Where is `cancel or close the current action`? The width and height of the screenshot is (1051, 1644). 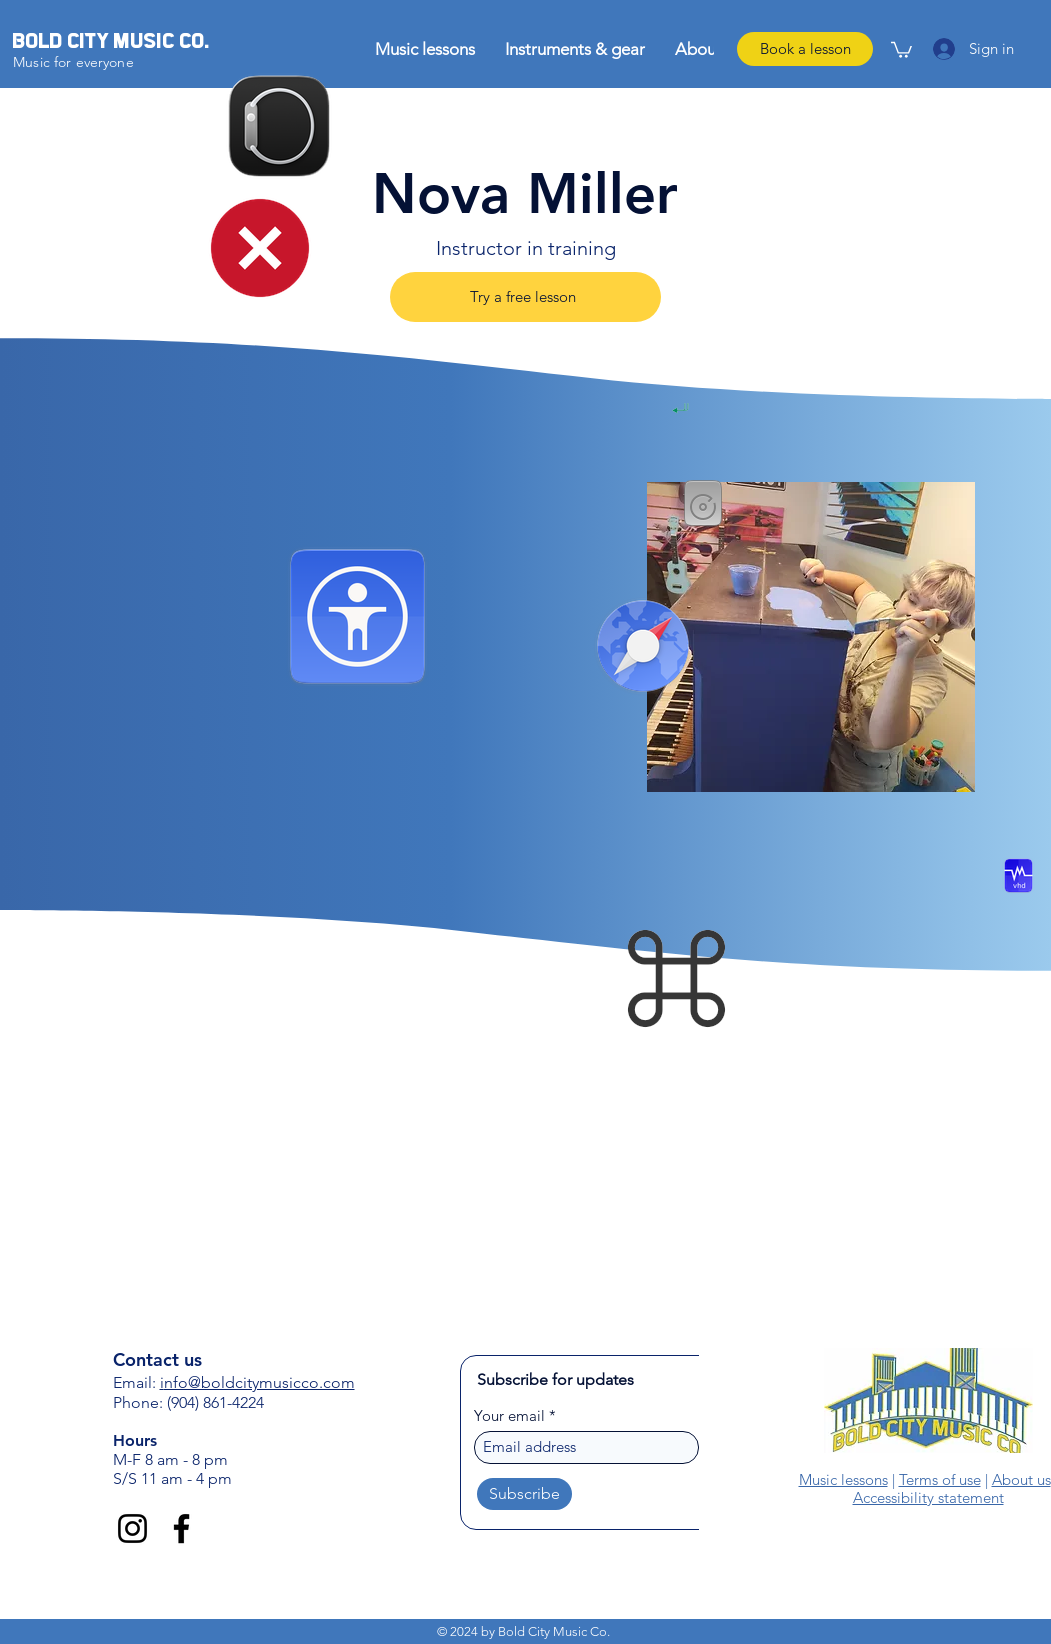
cancel or close the current action is located at coordinates (260, 248).